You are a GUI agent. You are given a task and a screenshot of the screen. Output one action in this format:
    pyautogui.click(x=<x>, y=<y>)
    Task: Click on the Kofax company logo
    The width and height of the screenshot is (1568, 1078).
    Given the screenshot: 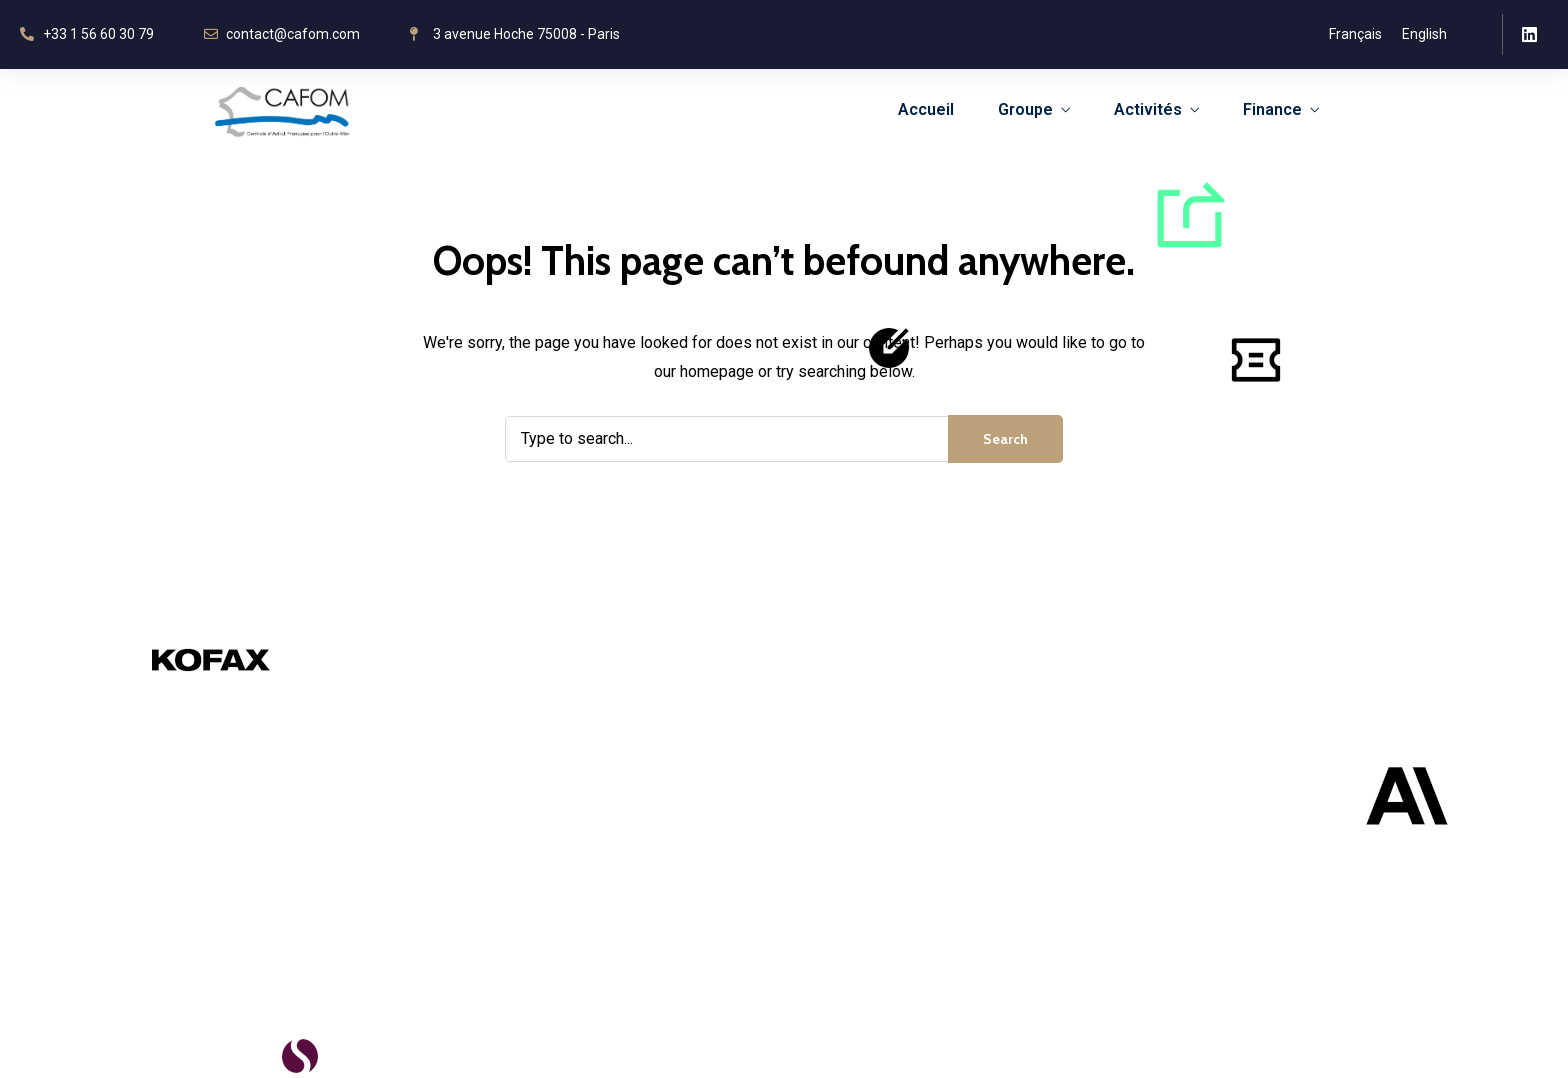 What is the action you would take?
    pyautogui.click(x=211, y=660)
    